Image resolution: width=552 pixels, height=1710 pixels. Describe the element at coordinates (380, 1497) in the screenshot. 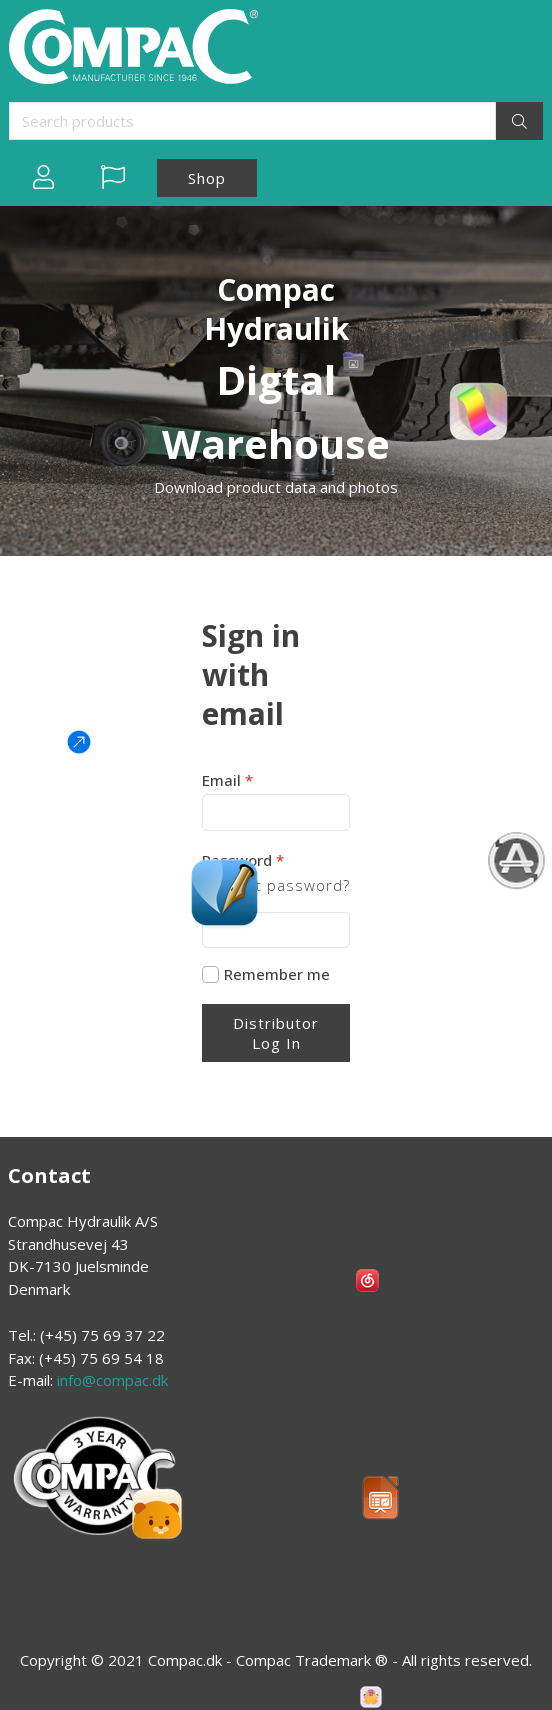

I see `open libreoffice impress presentation software` at that location.